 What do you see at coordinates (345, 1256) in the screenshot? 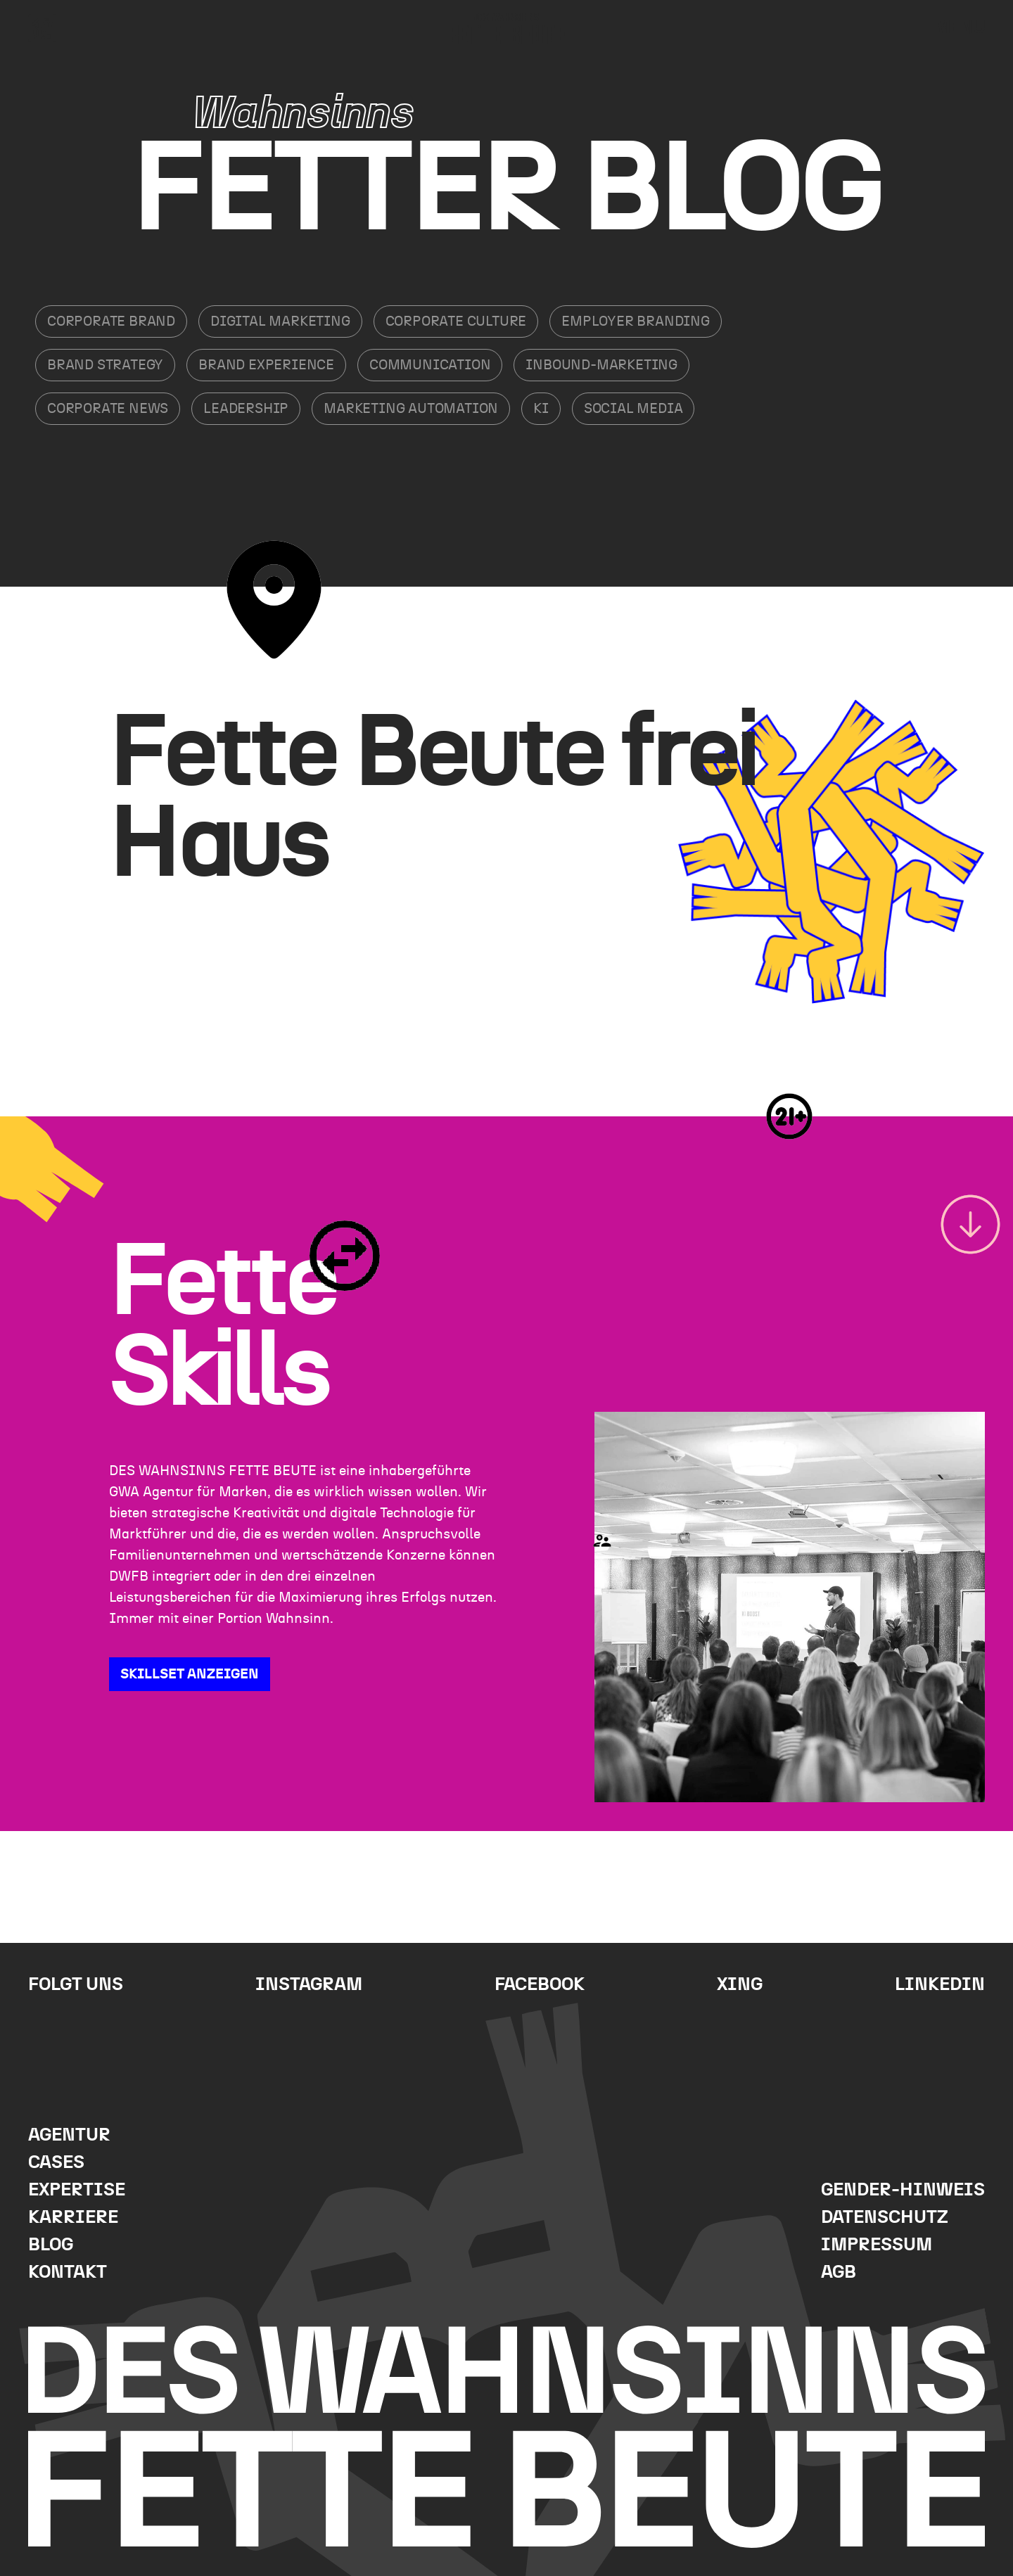
I see `swap or exchange items horizontally` at bounding box center [345, 1256].